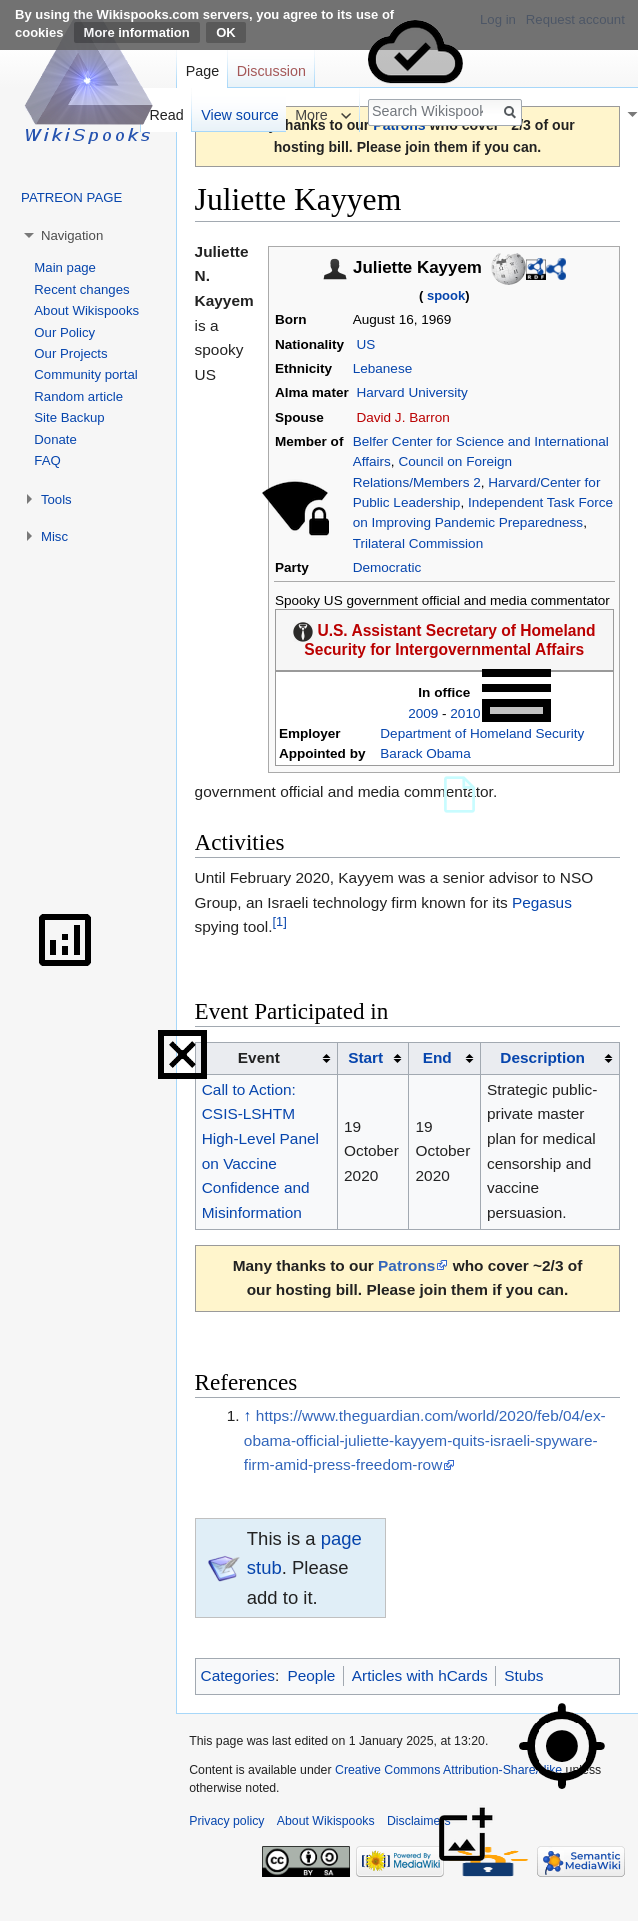  What do you see at coordinates (464, 1835) in the screenshot?
I see `add a new photo to the gallery` at bounding box center [464, 1835].